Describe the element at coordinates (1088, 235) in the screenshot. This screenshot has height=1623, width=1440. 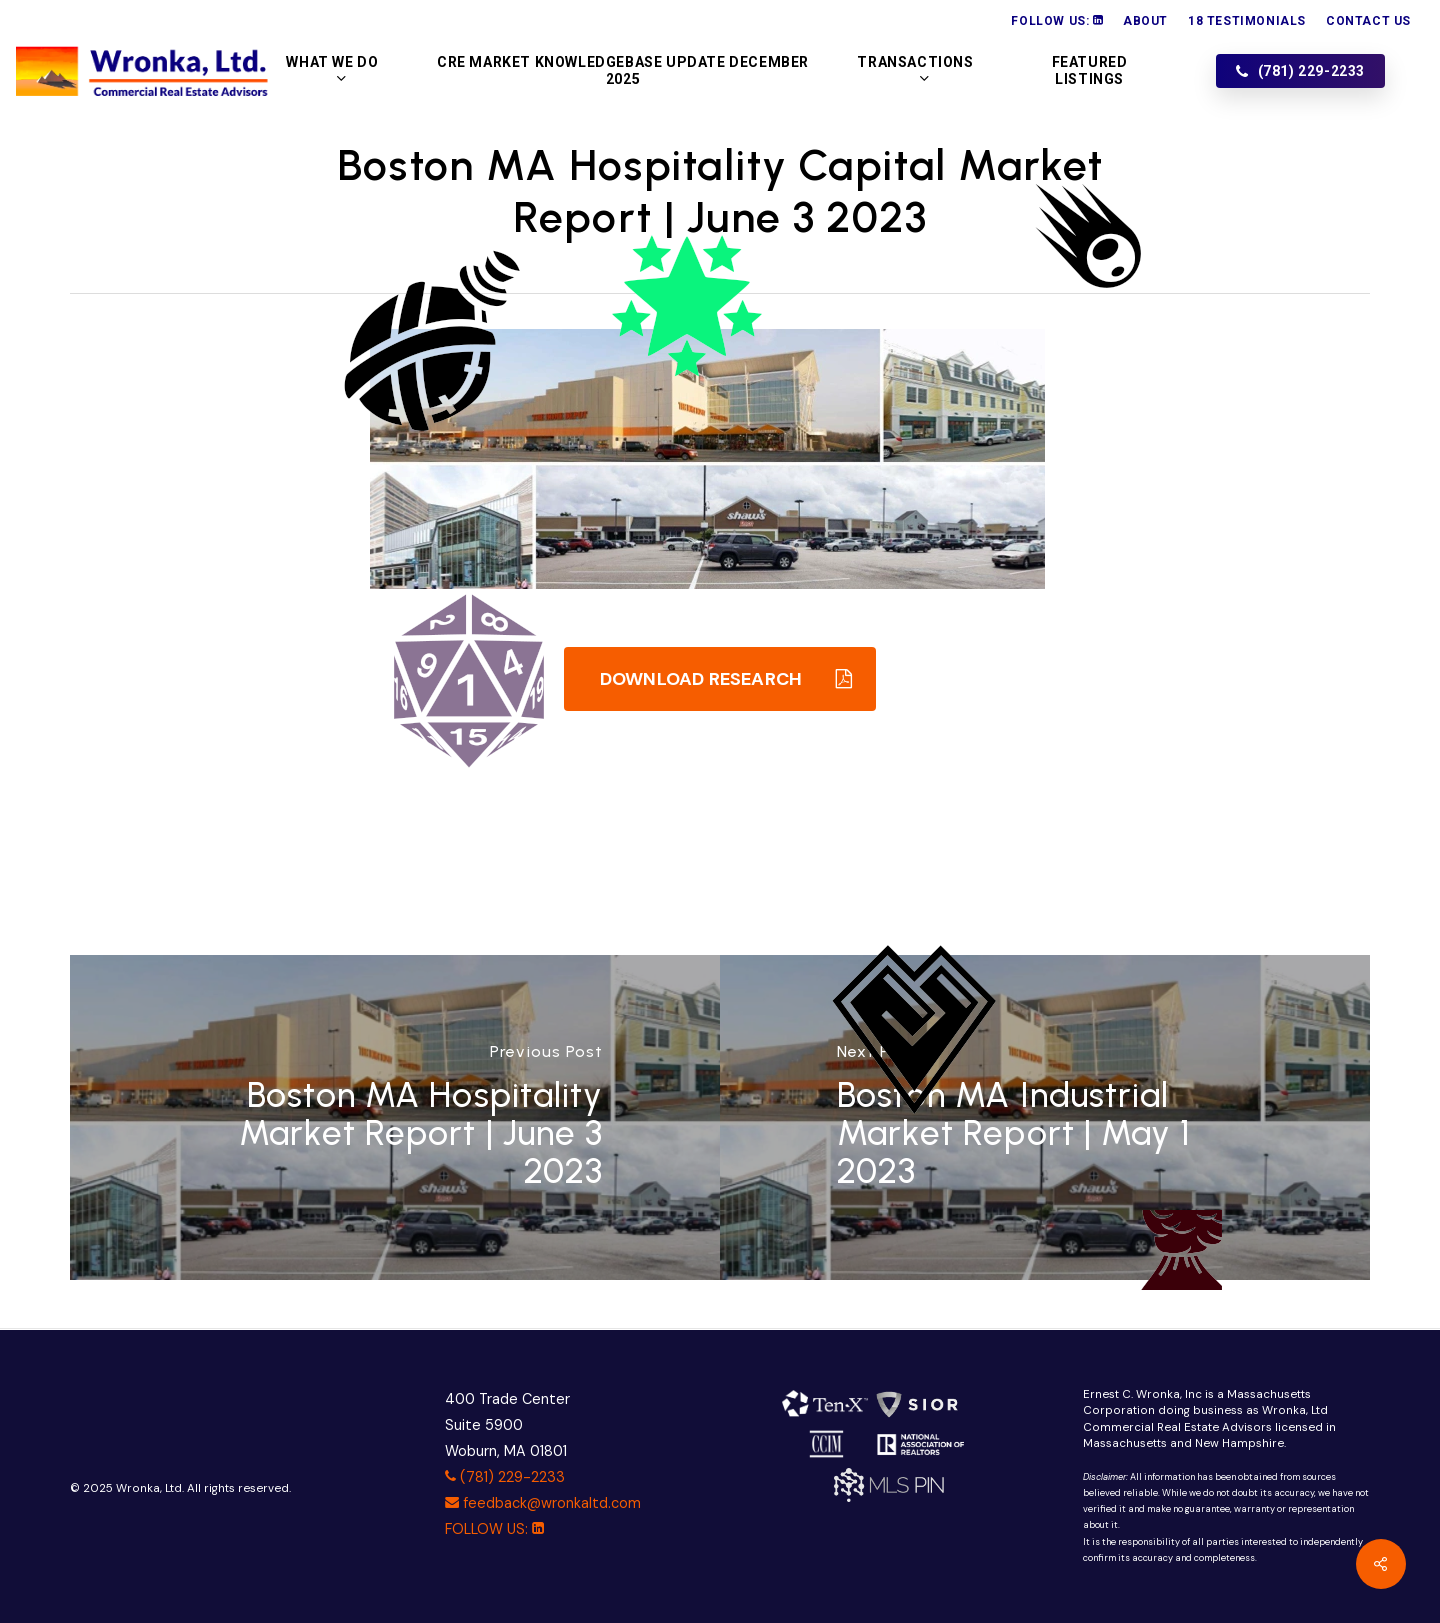
I see `indicates a falling or dropping game element` at that location.